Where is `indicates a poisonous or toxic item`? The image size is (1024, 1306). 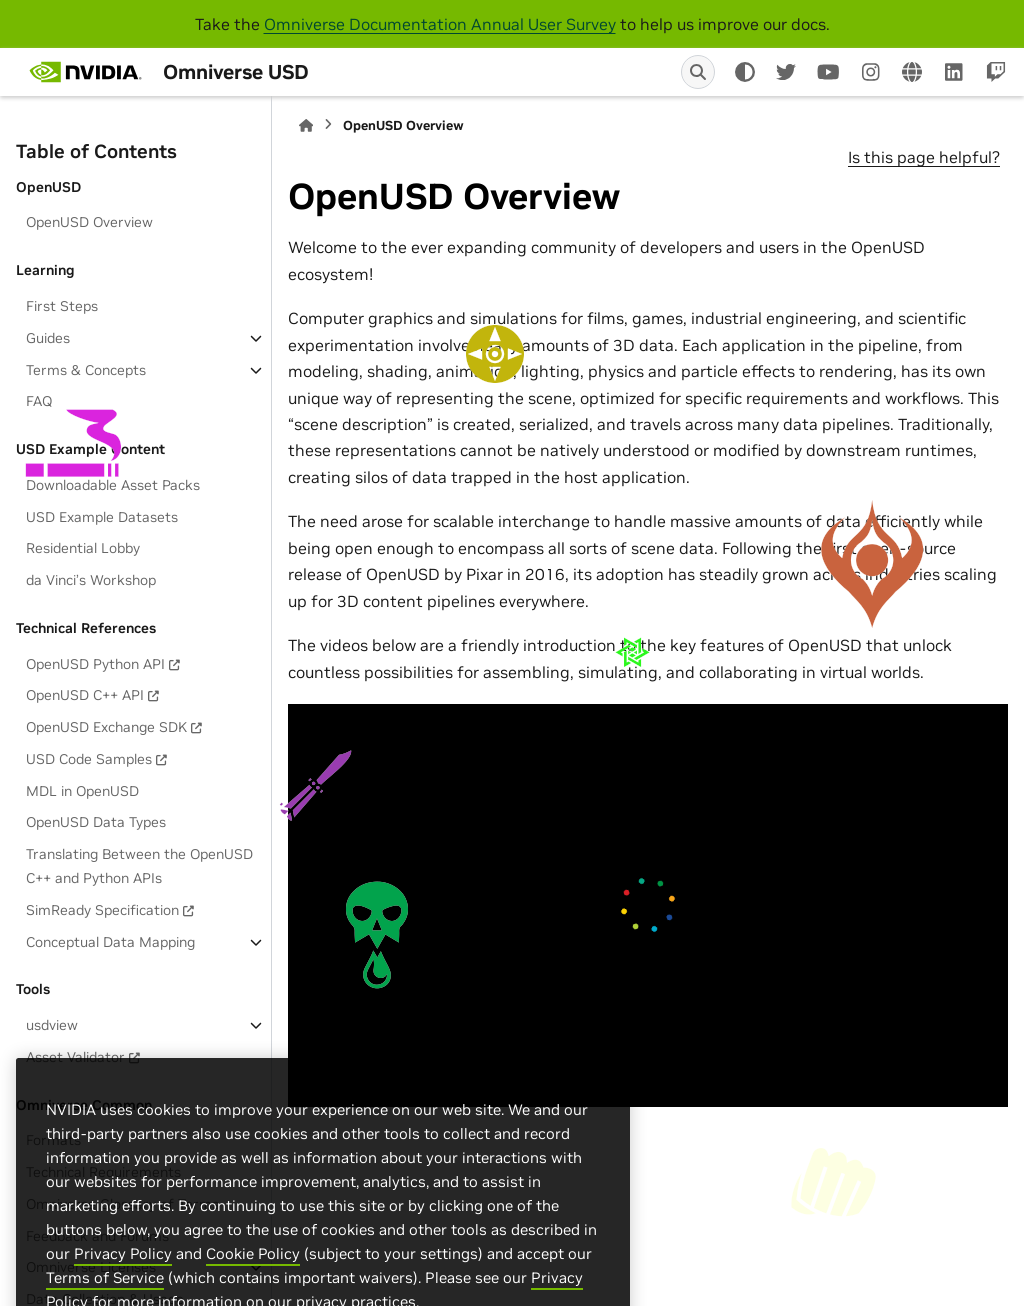 indicates a poisonous or toxic item is located at coordinates (377, 935).